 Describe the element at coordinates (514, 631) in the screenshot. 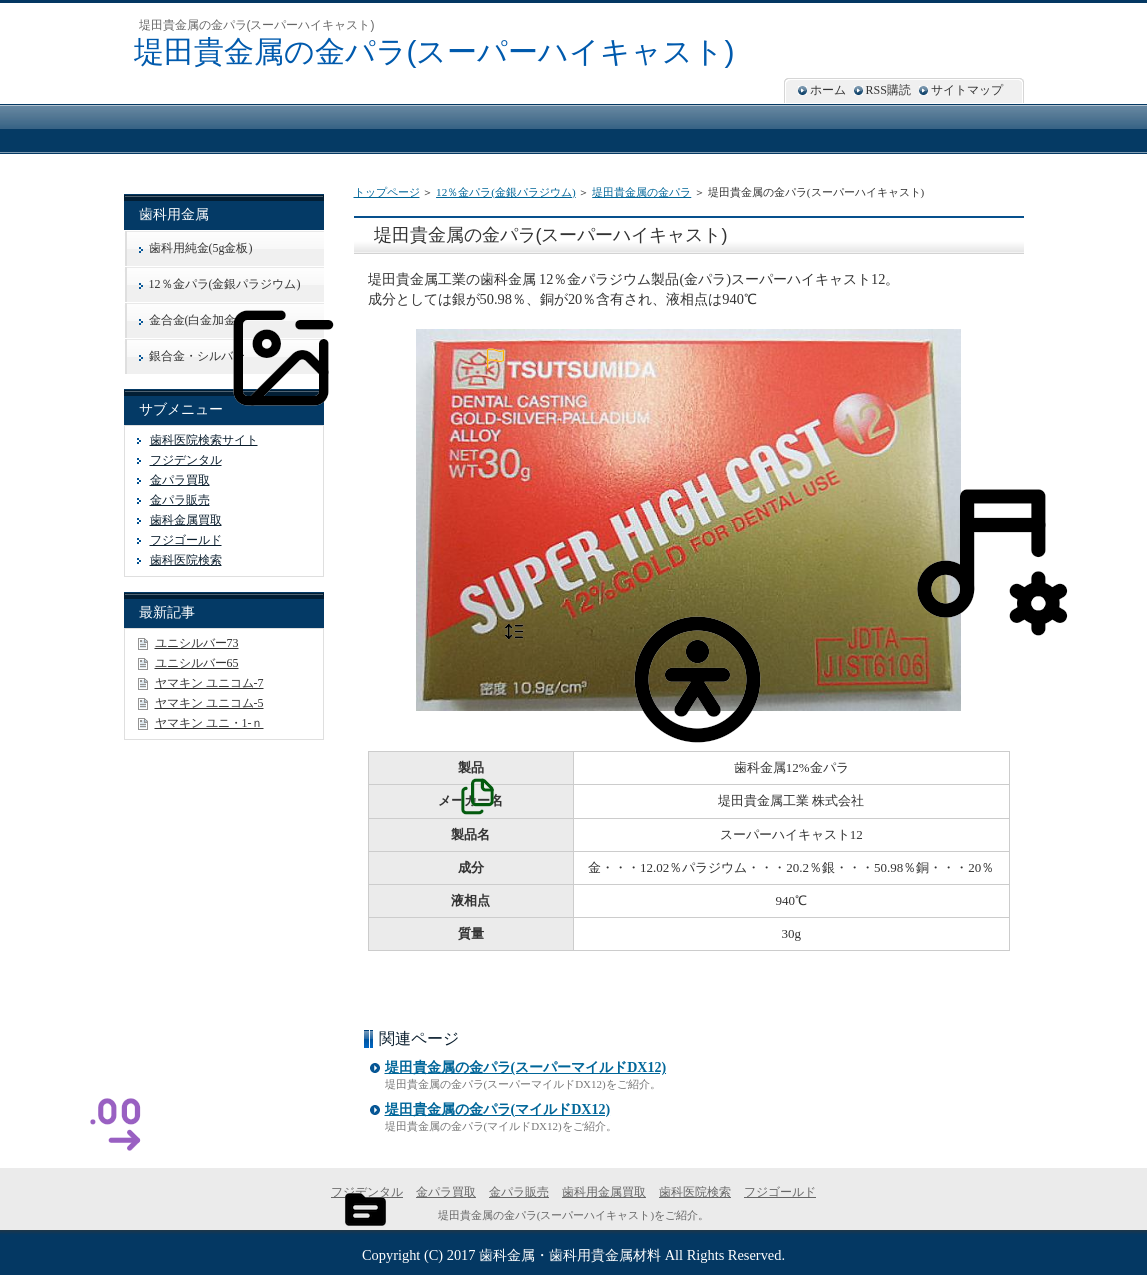

I see `adjust line spacing in text` at that location.